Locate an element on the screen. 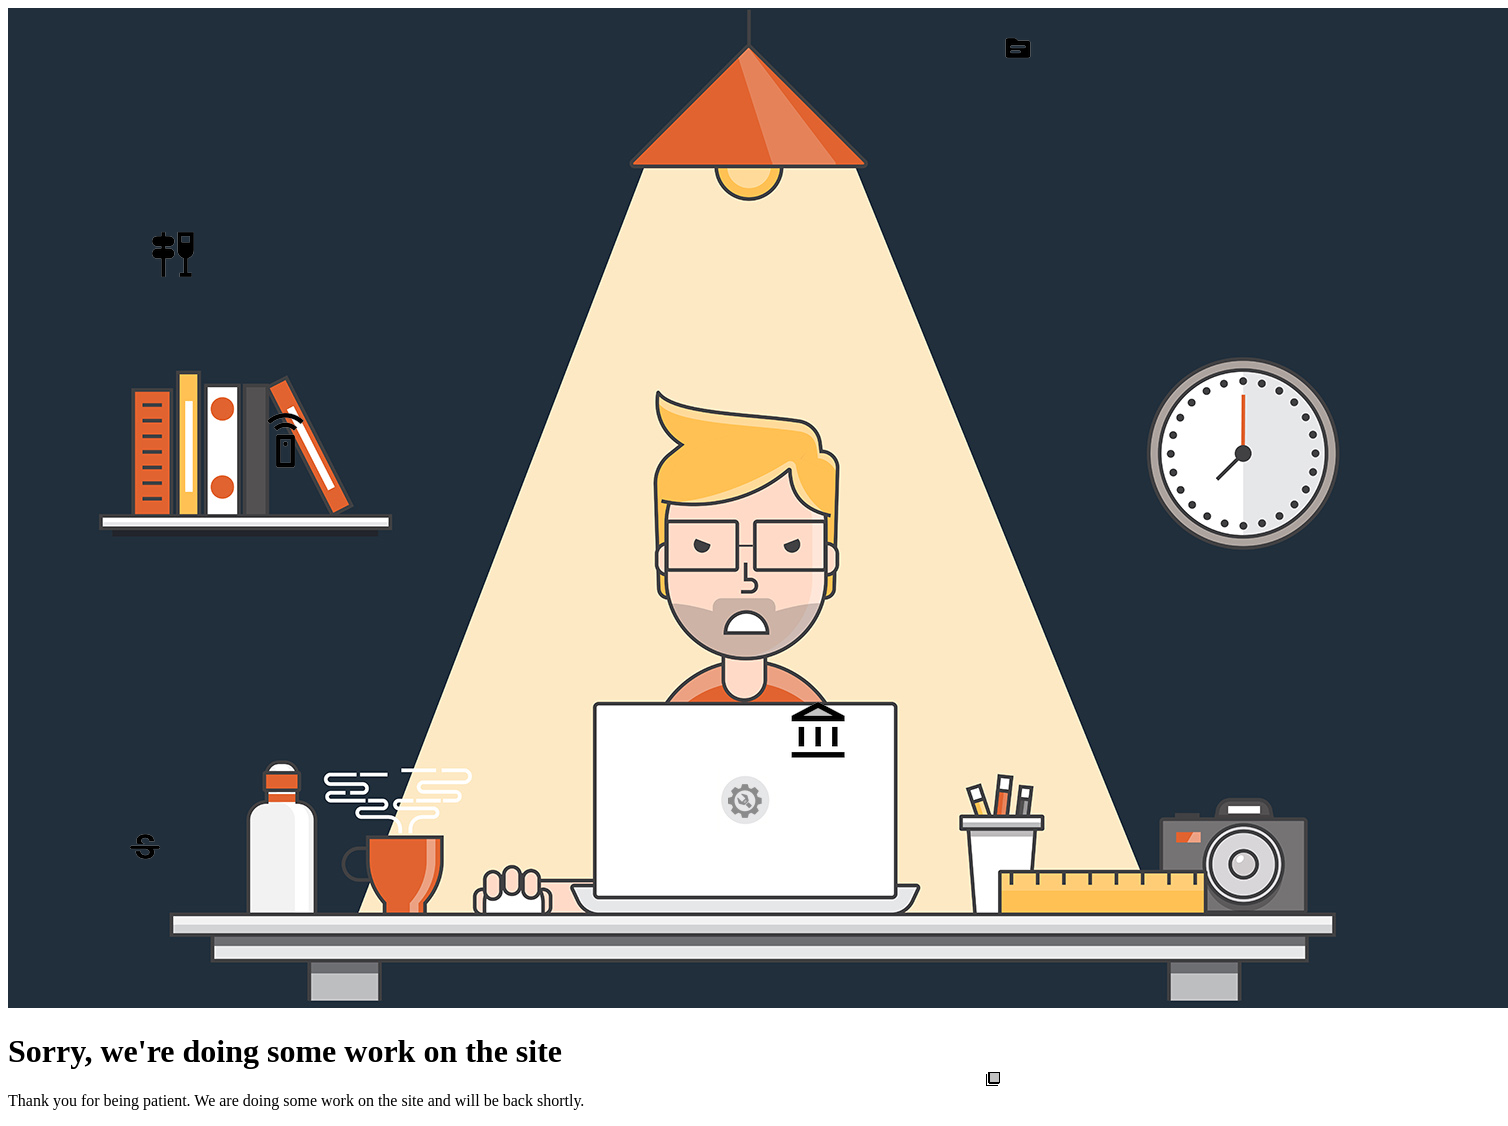  browse tapas or small plates menu is located at coordinates (173, 254).